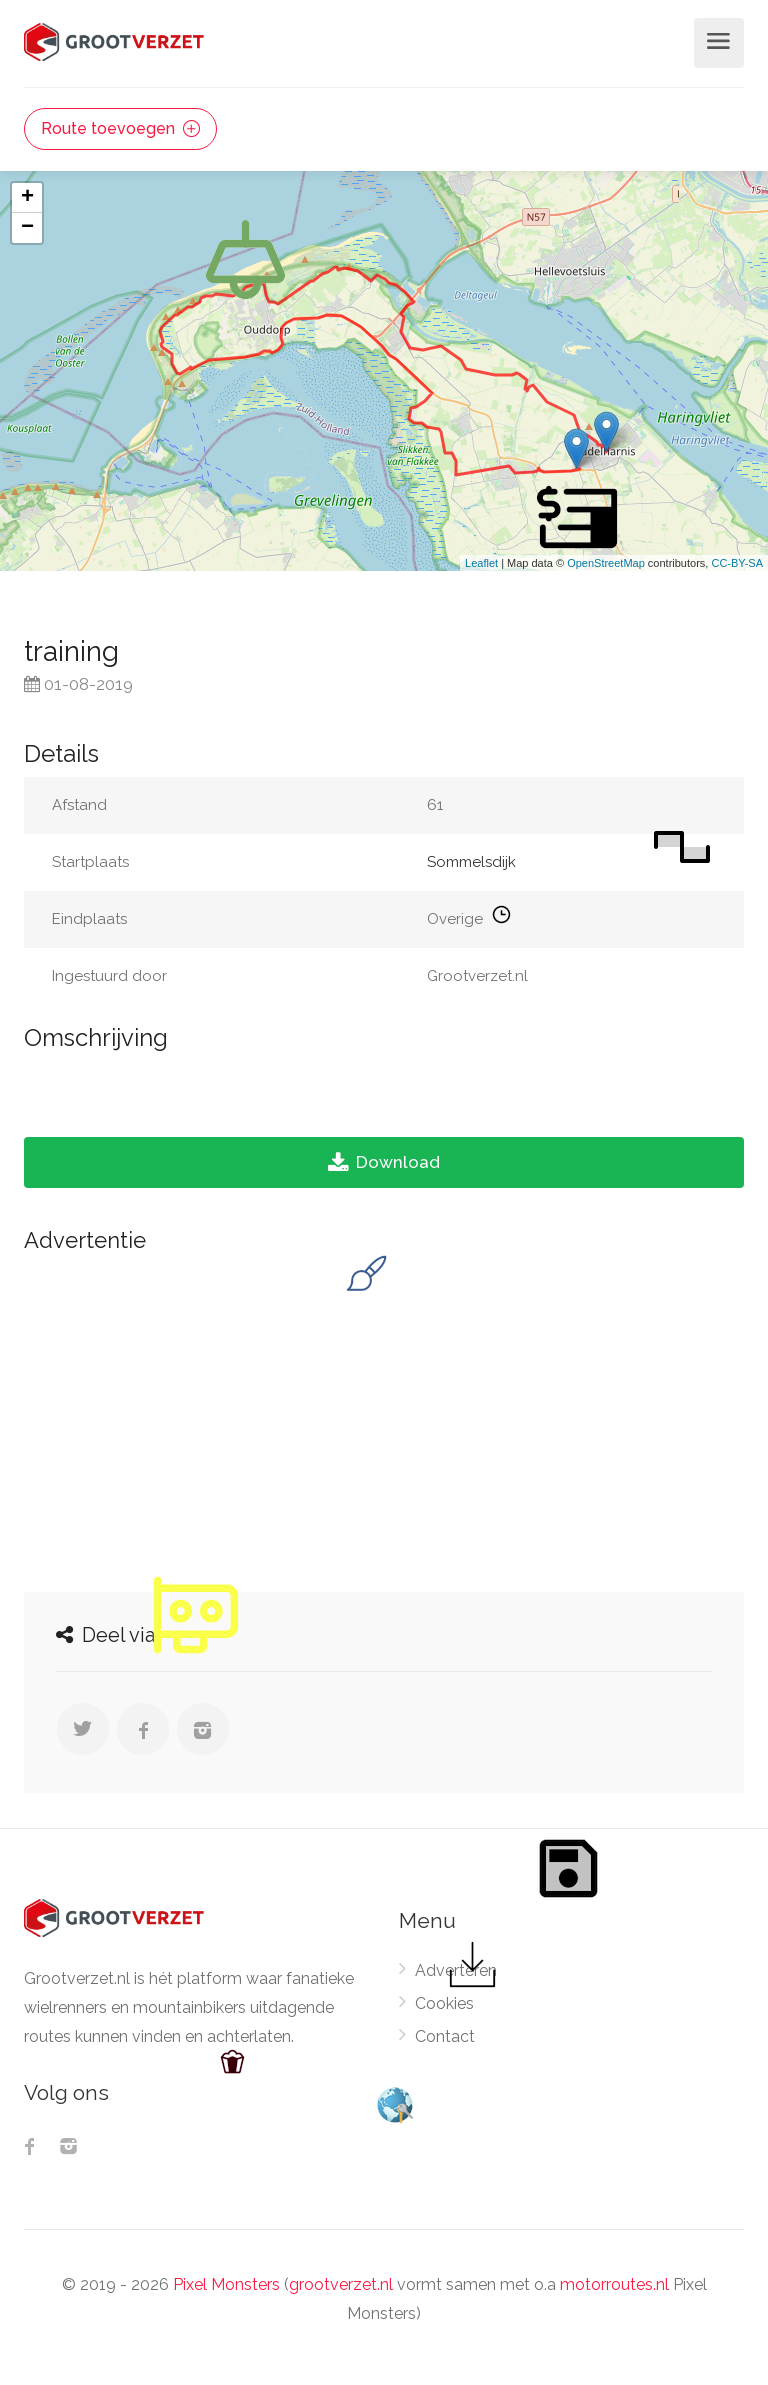 The width and height of the screenshot is (768, 2385). I want to click on toggle square wave audio signal, so click(682, 847).